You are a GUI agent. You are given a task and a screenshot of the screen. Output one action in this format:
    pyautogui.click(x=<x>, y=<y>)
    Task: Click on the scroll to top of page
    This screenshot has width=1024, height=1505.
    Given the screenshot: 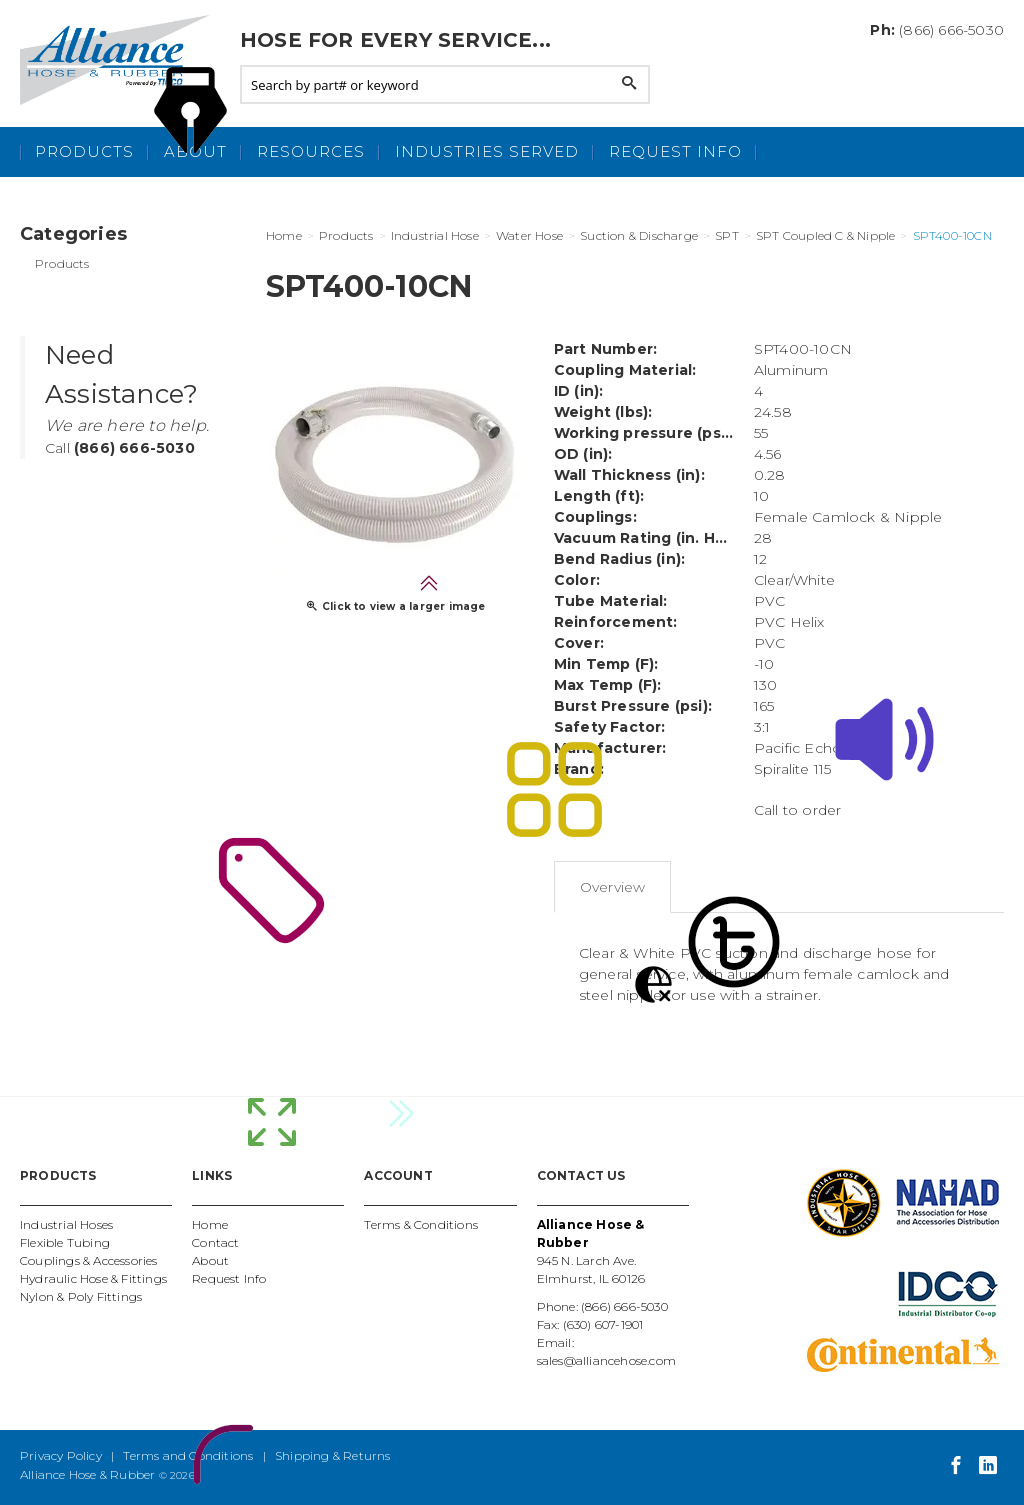 What is the action you would take?
    pyautogui.click(x=429, y=583)
    